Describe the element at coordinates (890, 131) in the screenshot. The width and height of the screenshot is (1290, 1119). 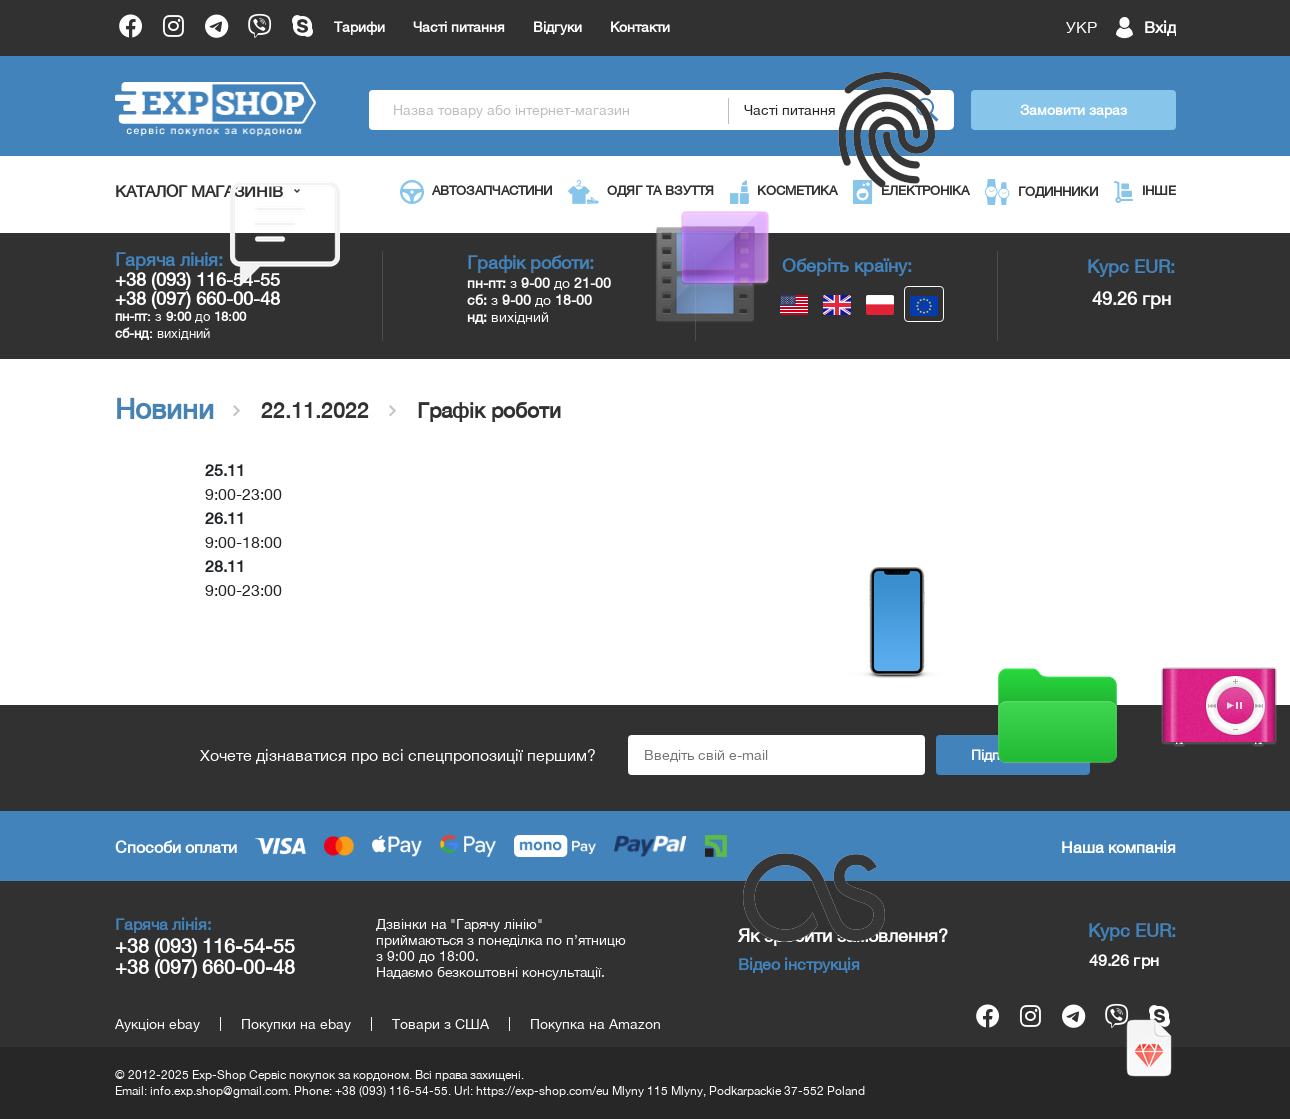
I see `authenticate with biometric fingerprint` at that location.